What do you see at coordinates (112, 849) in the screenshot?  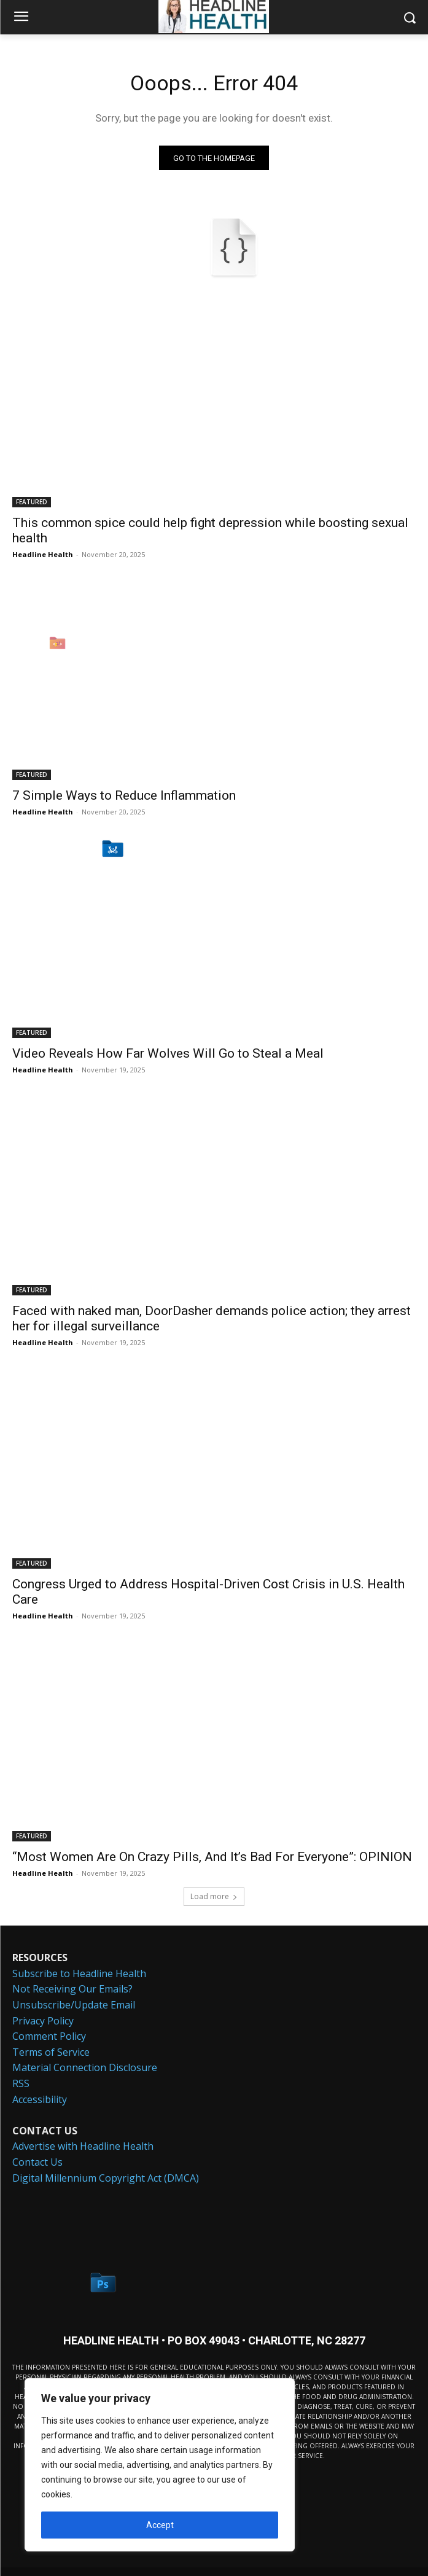 I see `folder containing realtek audio drivers and software` at bounding box center [112, 849].